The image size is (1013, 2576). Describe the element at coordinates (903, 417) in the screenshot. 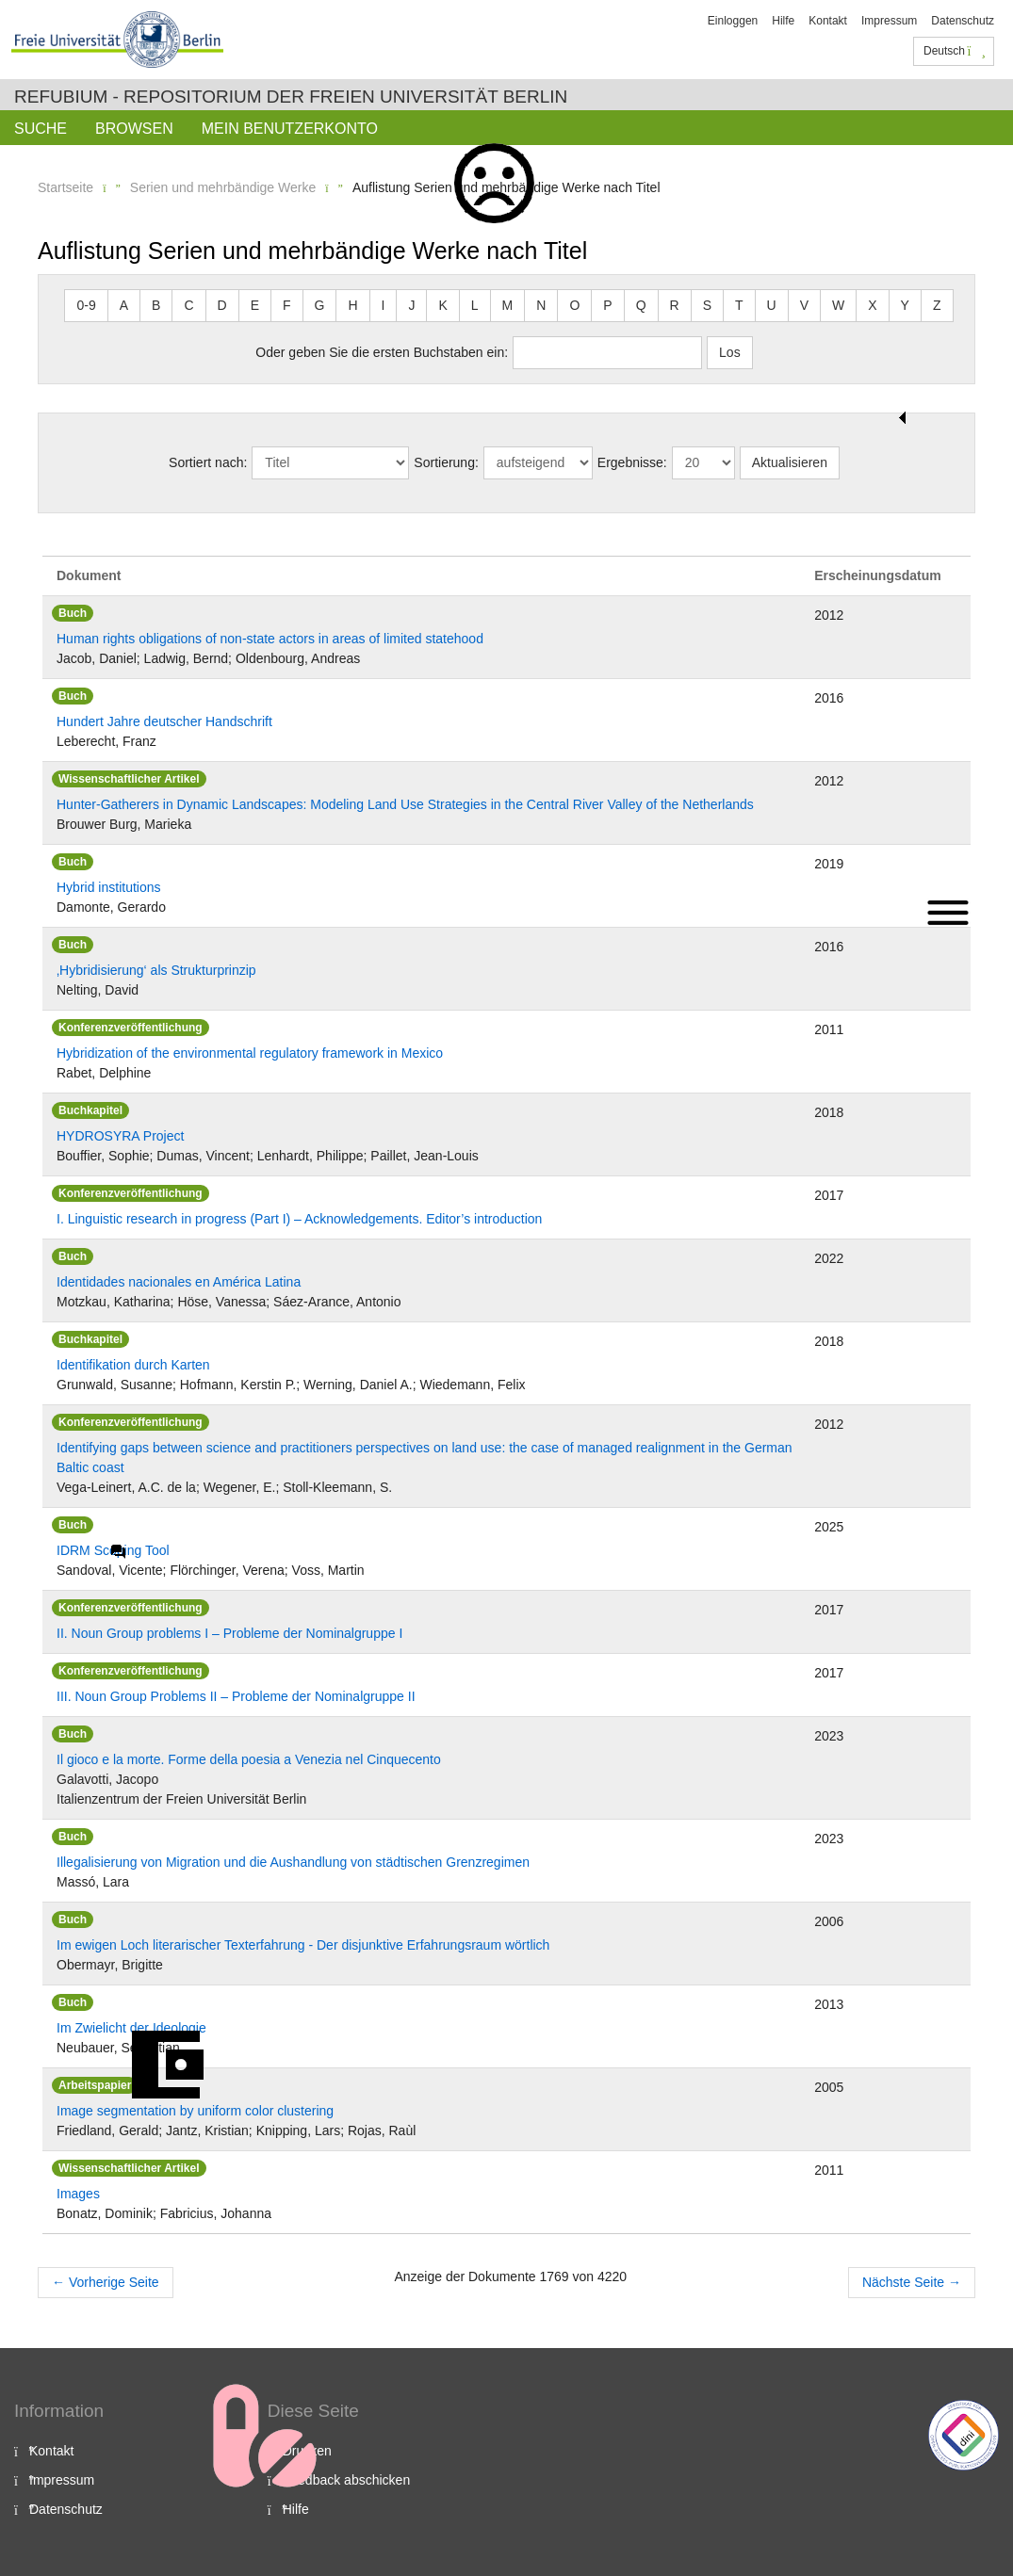

I see `navigate to the previous item or screen` at that location.